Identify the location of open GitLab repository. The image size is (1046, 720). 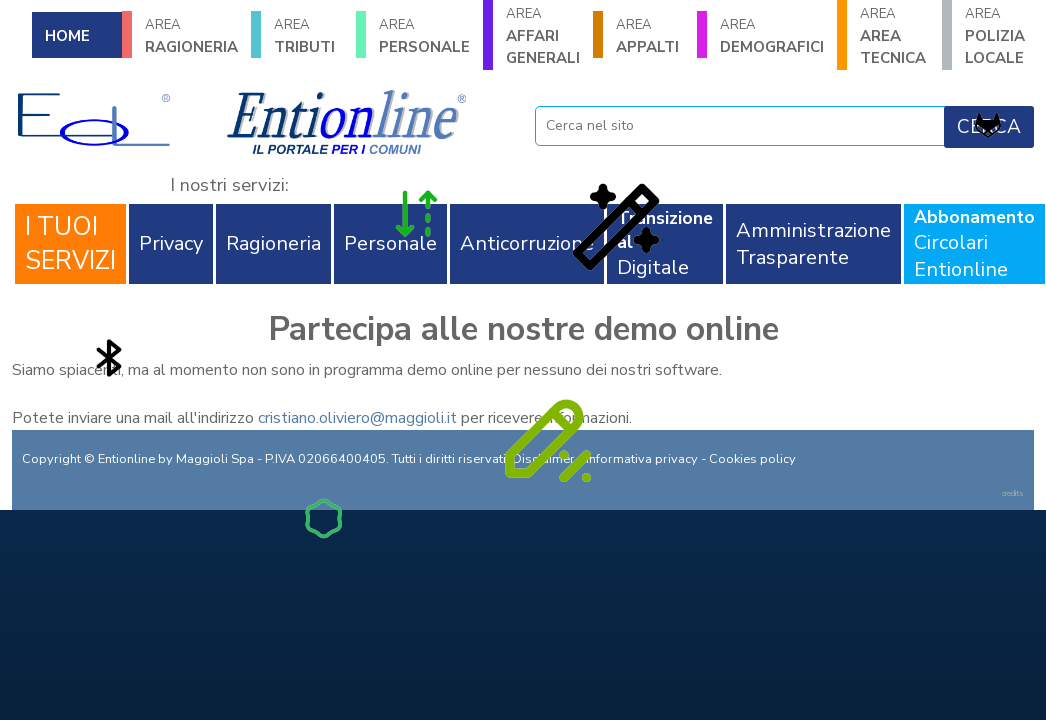
(988, 125).